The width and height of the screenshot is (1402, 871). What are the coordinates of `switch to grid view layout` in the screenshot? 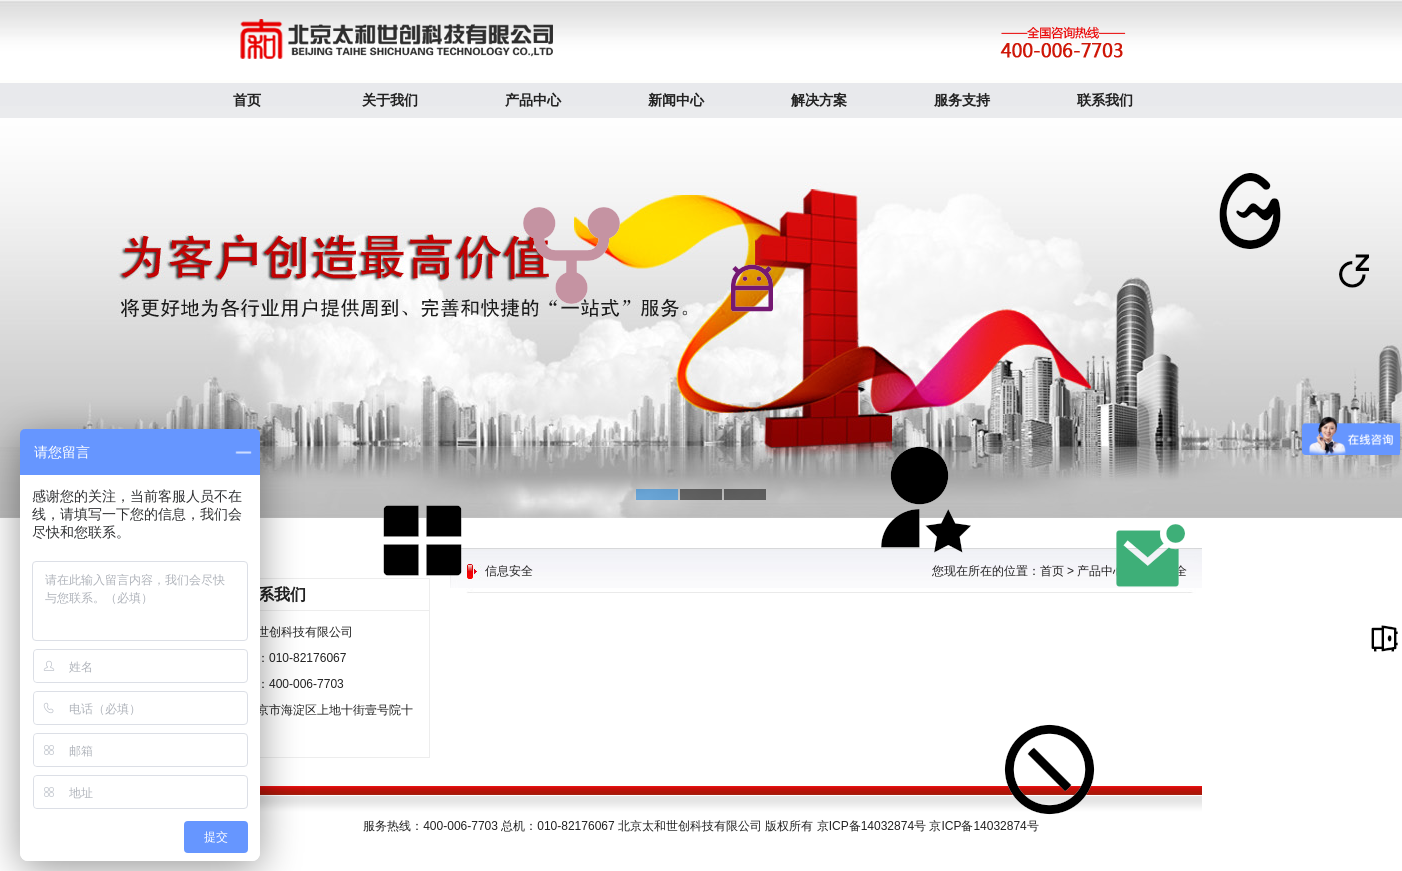 It's located at (422, 540).